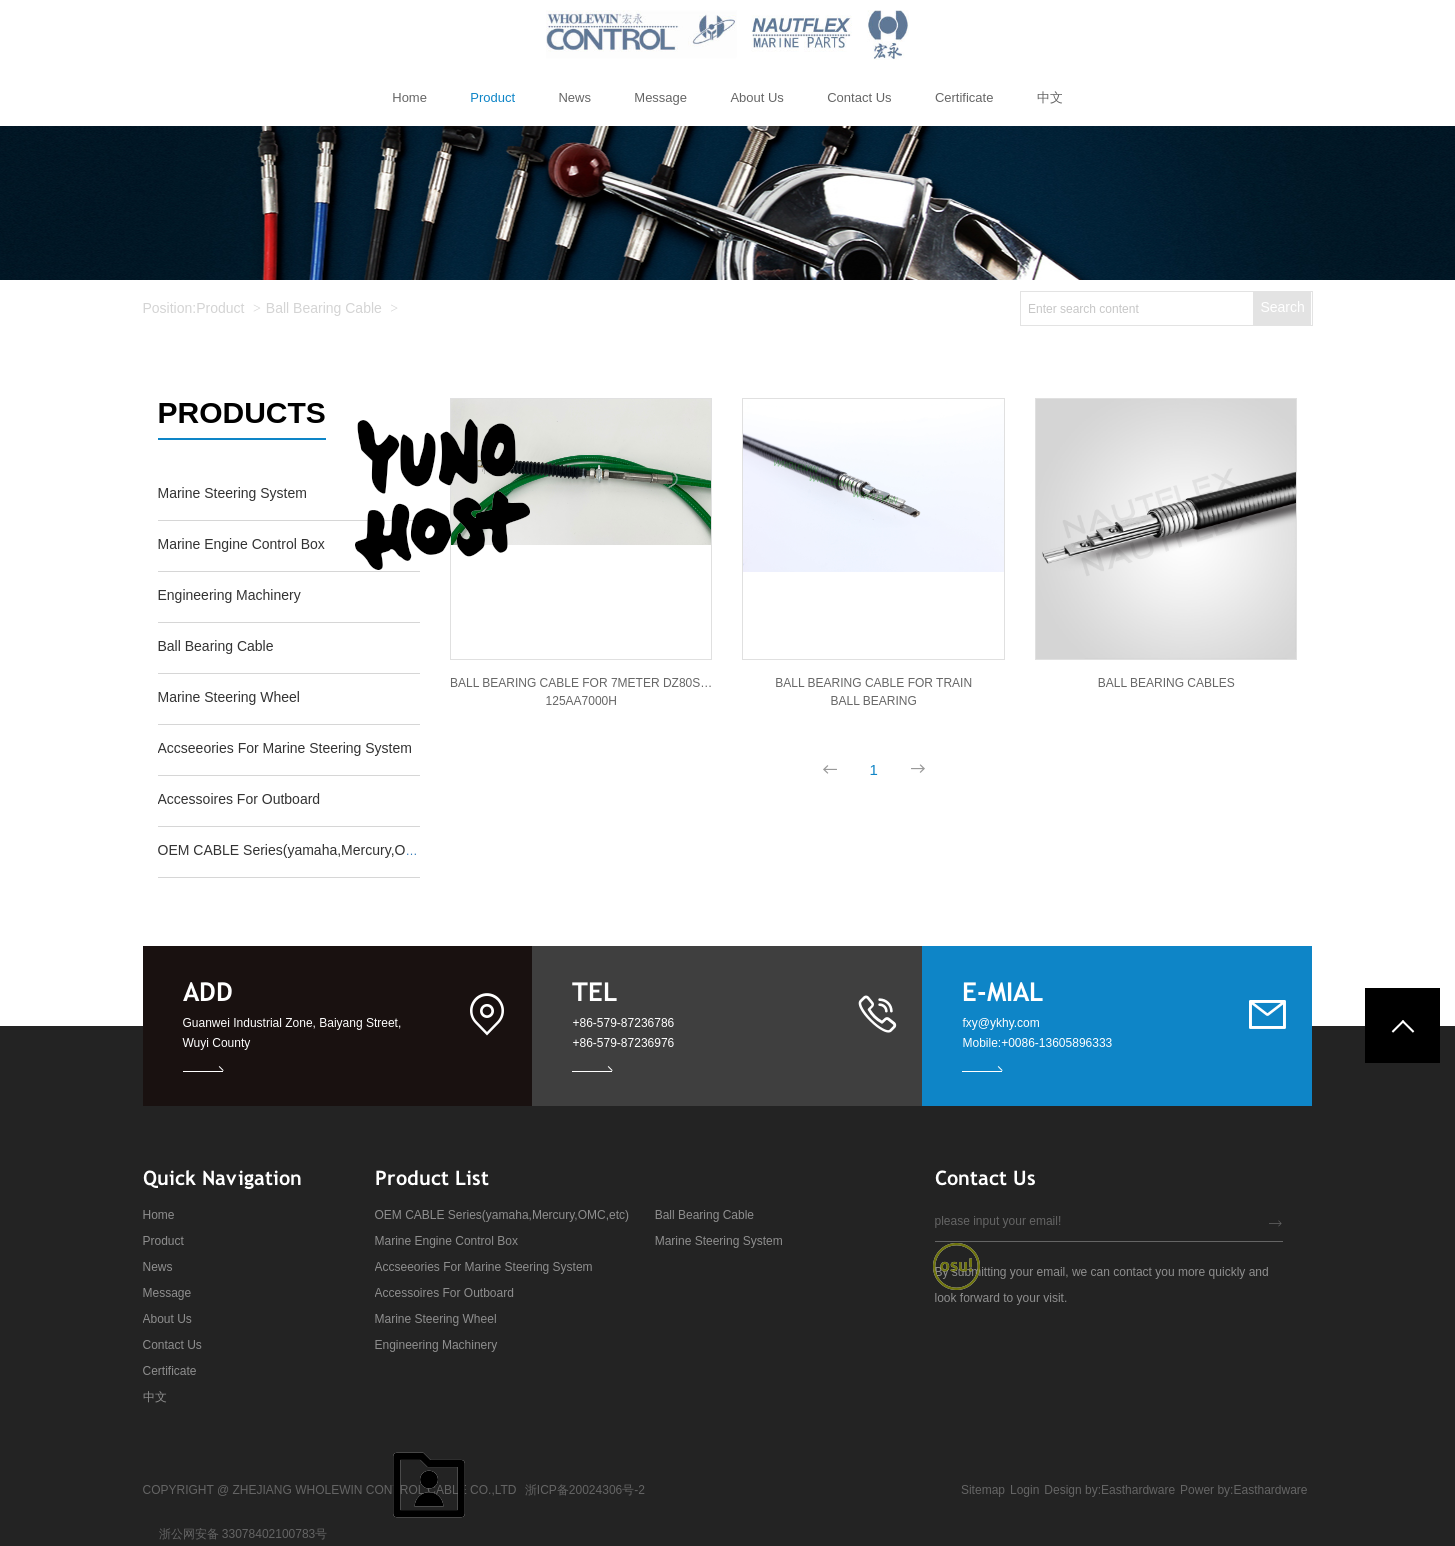 This screenshot has height=1546, width=1455. Describe the element at coordinates (429, 1485) in the screenshot. I see `access user profile documents` at that location.